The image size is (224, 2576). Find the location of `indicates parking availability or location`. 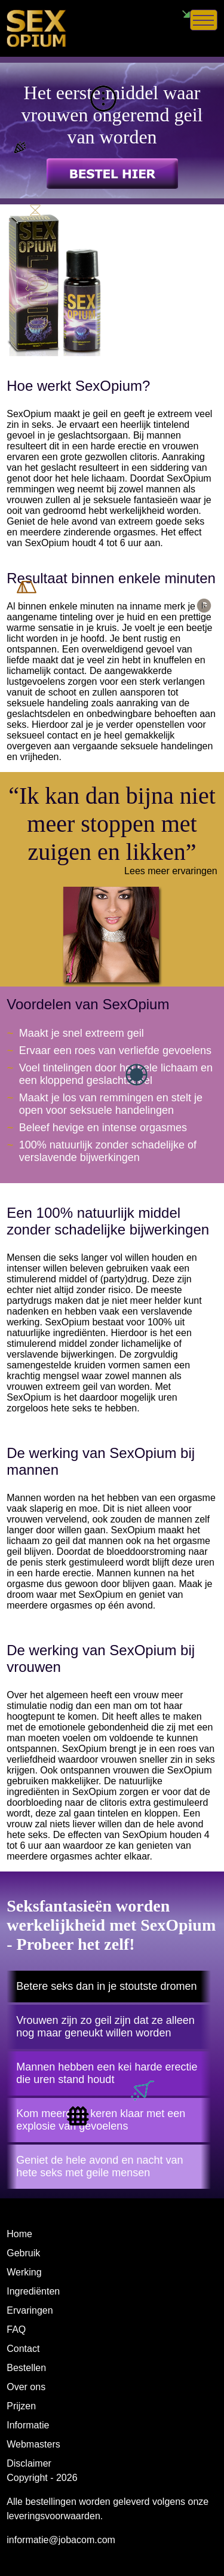

indicates parking availability or location is located at coordinates (204, 605).